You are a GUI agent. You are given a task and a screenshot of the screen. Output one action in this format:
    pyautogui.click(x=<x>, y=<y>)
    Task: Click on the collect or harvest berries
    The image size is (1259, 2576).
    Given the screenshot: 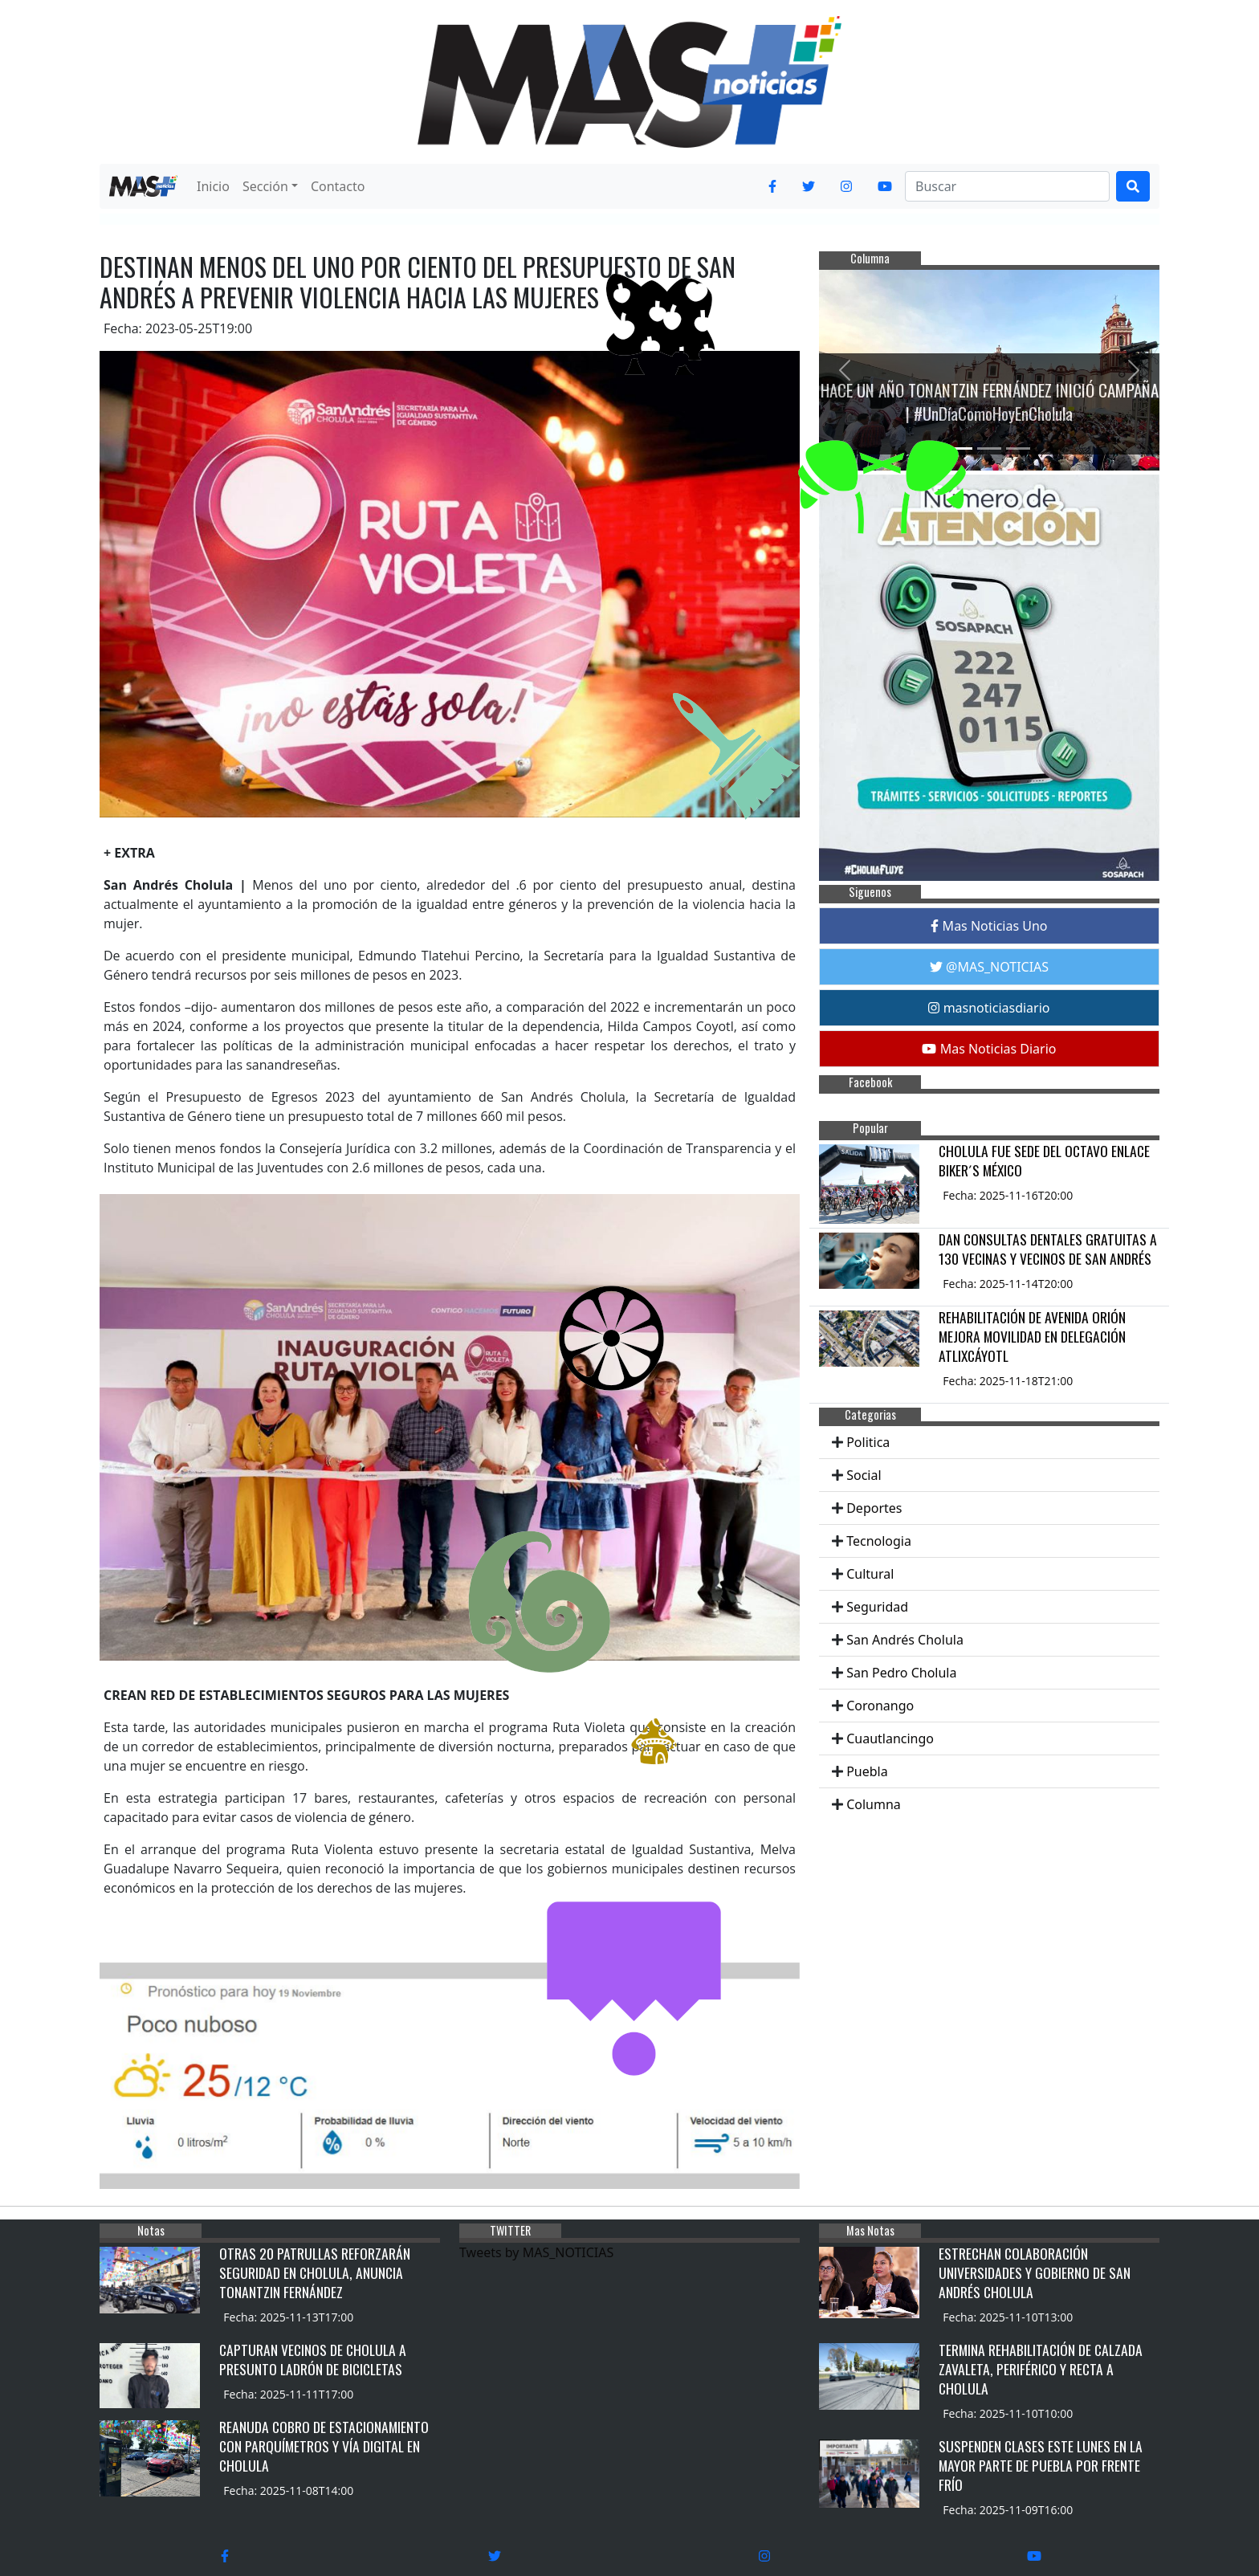 What is the action you would take?
    pyautogui.click(x=660, y=320)
    